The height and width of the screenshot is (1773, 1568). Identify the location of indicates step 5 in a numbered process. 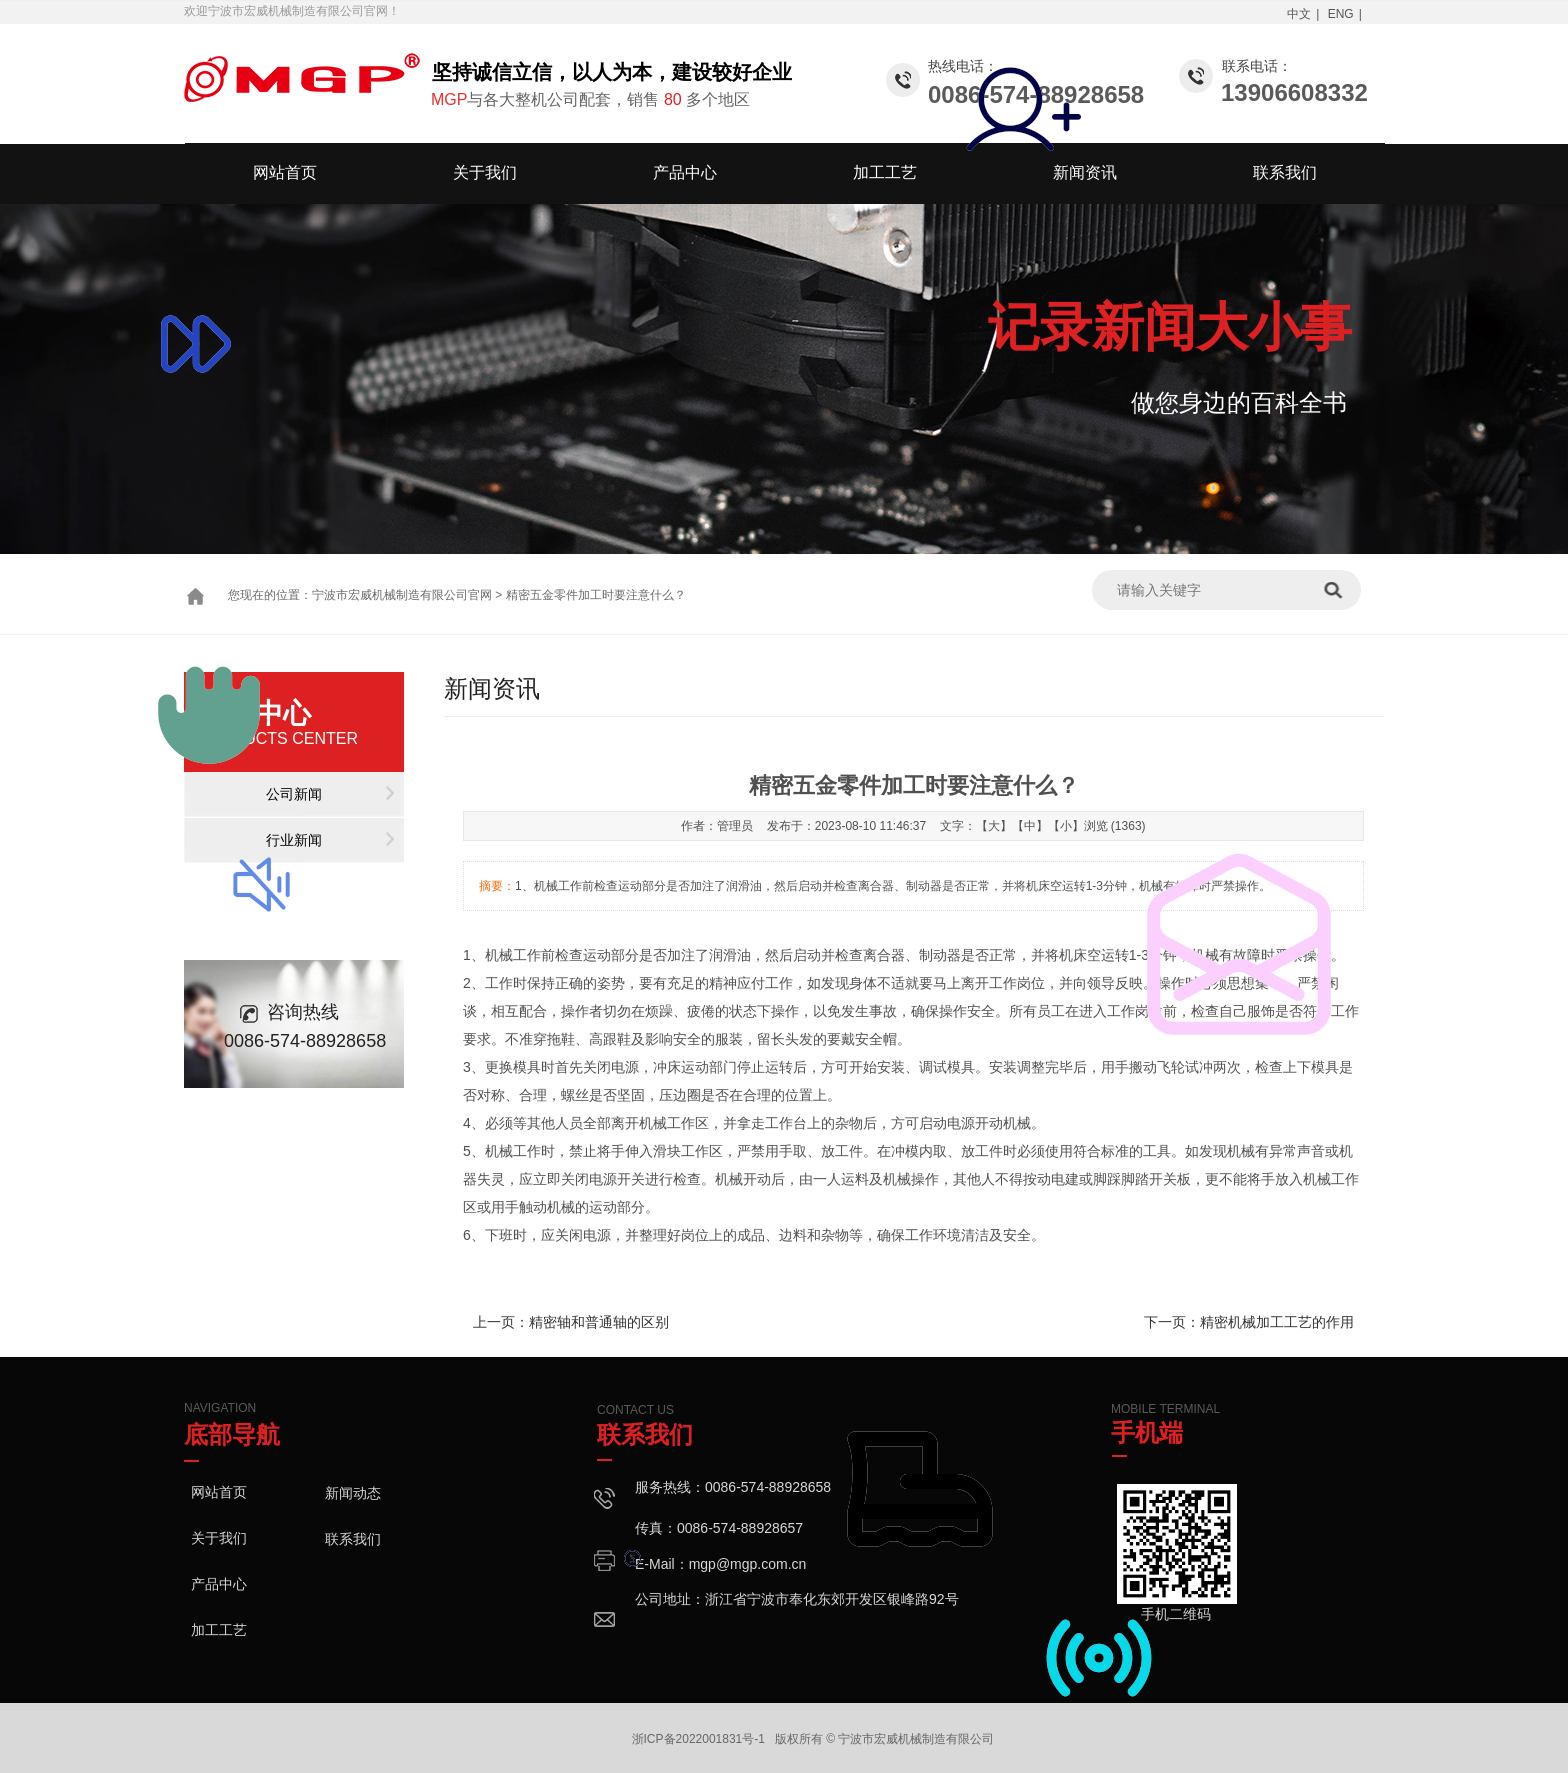
(632, 1558).